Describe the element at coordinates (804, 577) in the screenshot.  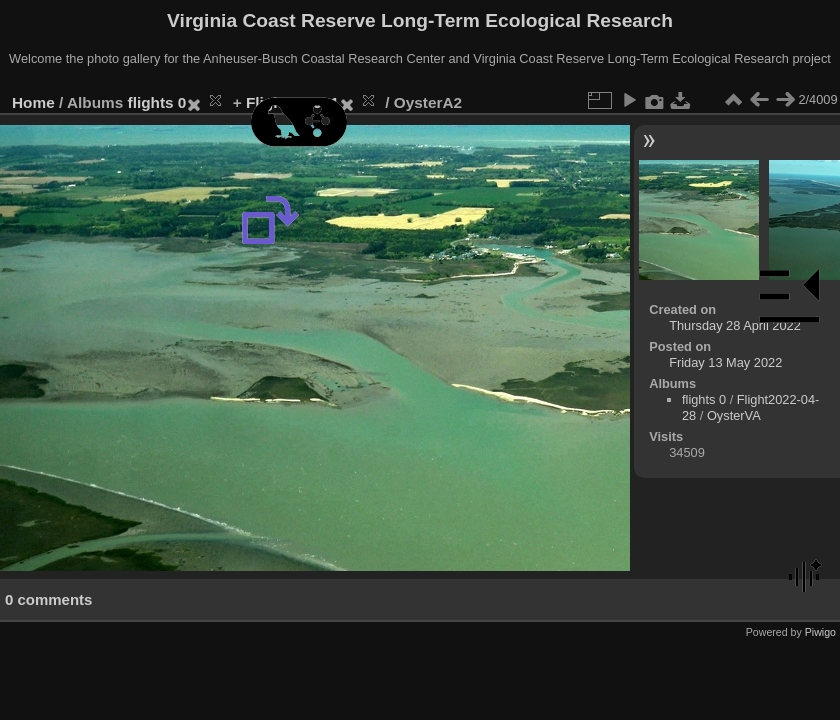
I see `activate AI voice assistant` at that location.